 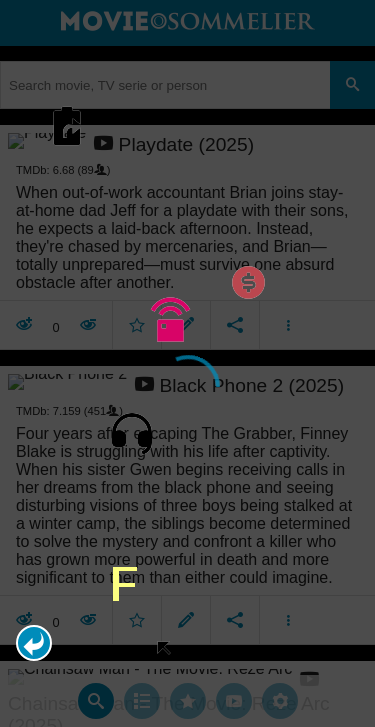 What do you see at coordinates (170, 319) in the screenshot?
I see `connect to a remote control device` at bounding box center [170, 319].